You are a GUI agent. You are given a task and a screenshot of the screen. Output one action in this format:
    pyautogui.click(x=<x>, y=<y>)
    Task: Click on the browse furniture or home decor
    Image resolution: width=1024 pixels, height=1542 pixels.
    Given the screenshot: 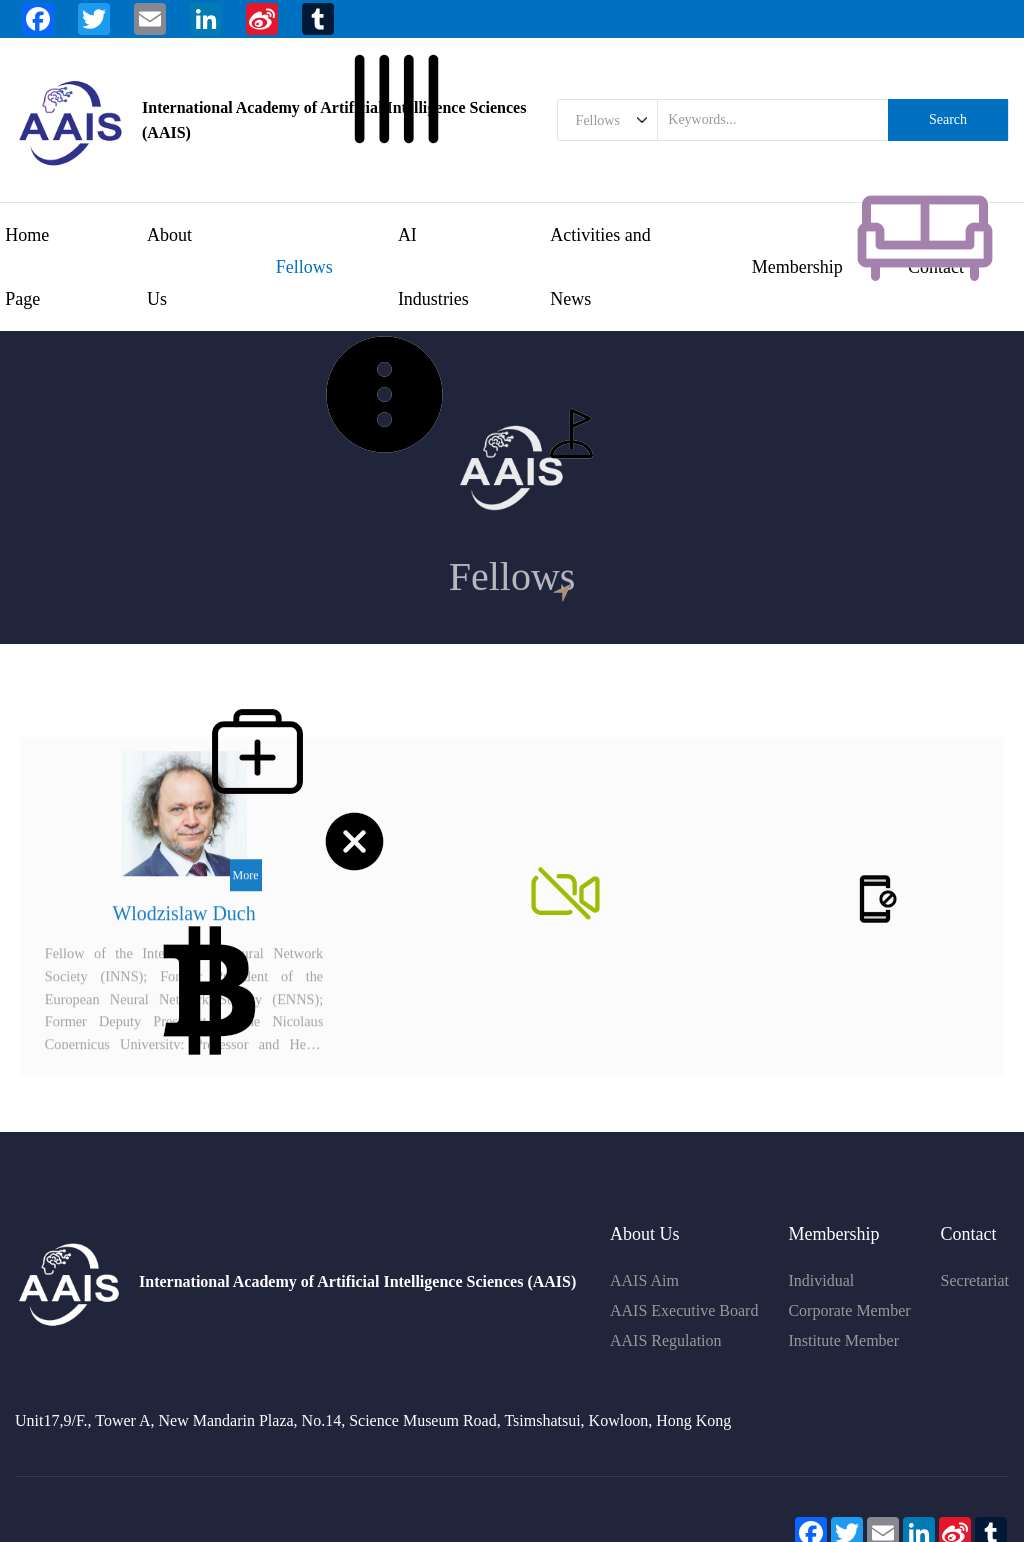 What is the action you would take?
    pyautogui.click(x=925, y=236)
    